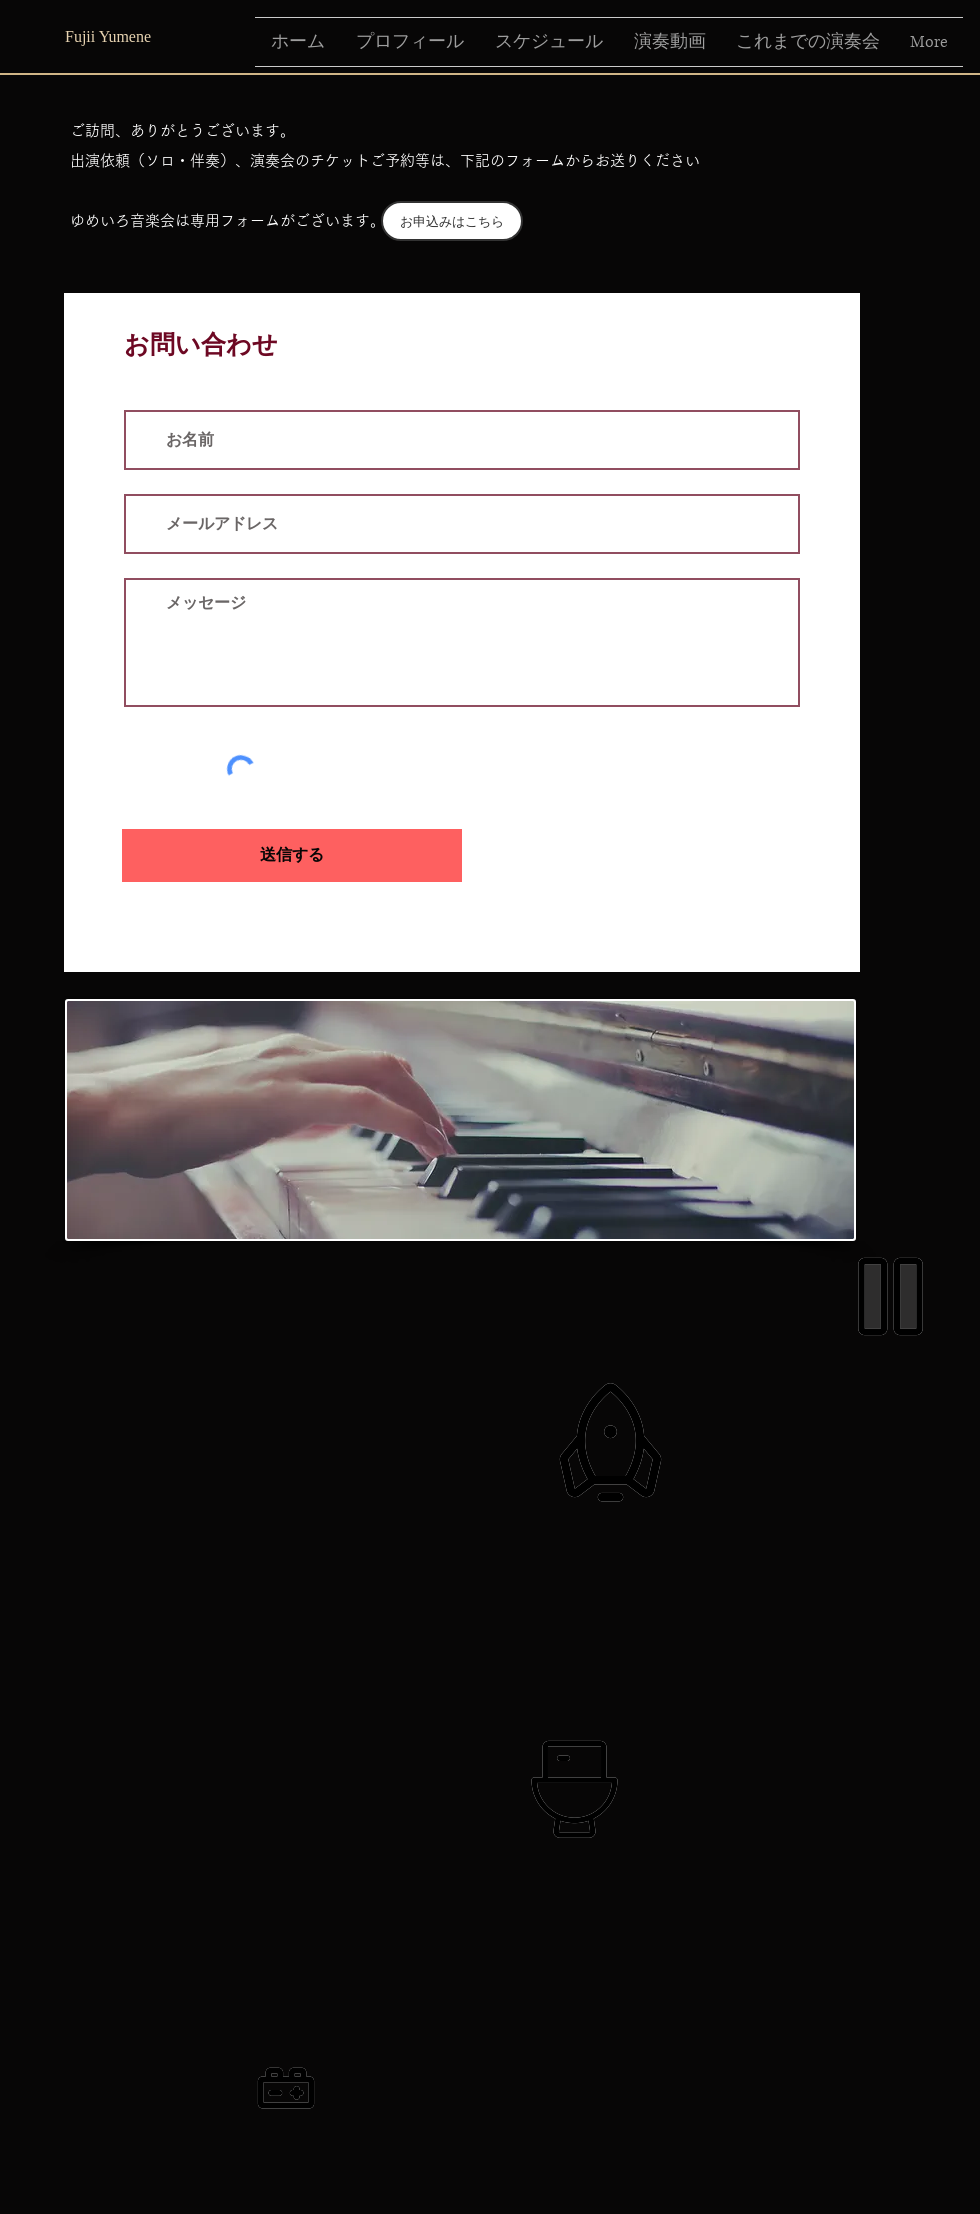 Image resolution: width=980 pixels, height=2214 pixels. I want to click on indicates restroom or bathroom location, so click(574, 1787).